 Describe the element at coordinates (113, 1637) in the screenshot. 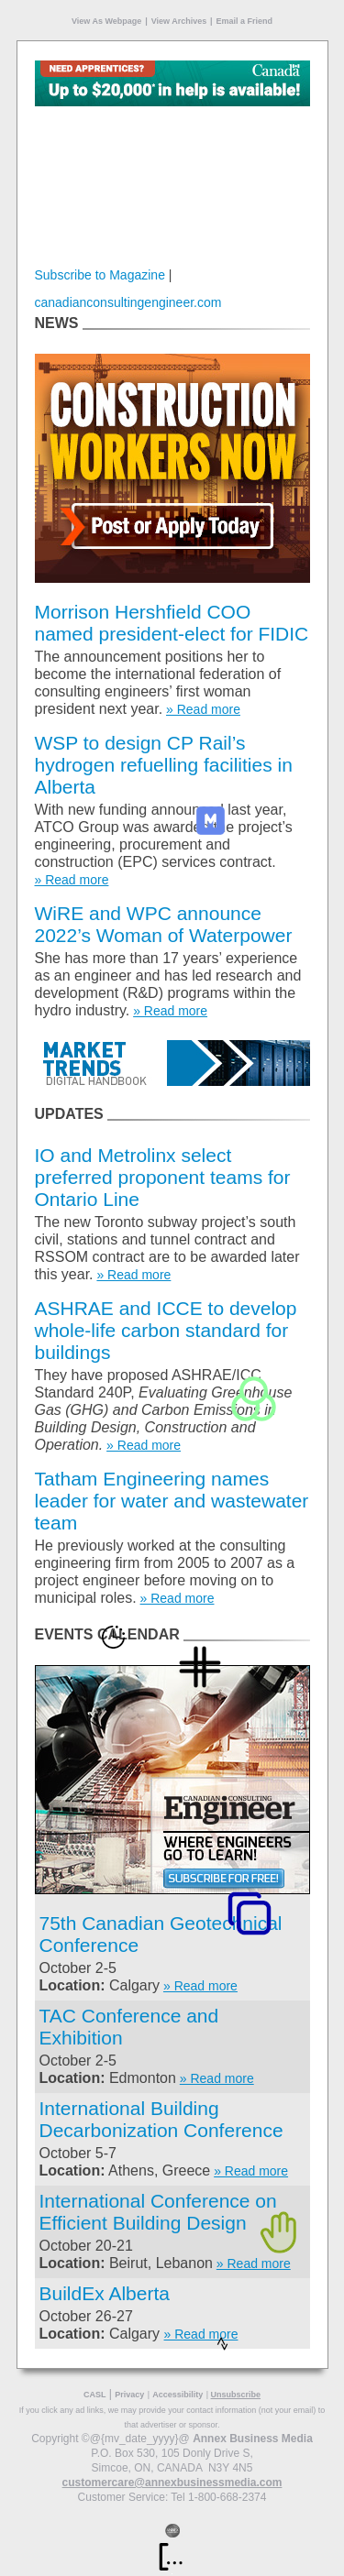

I see `view remaining time on a countdown timer` at that location.